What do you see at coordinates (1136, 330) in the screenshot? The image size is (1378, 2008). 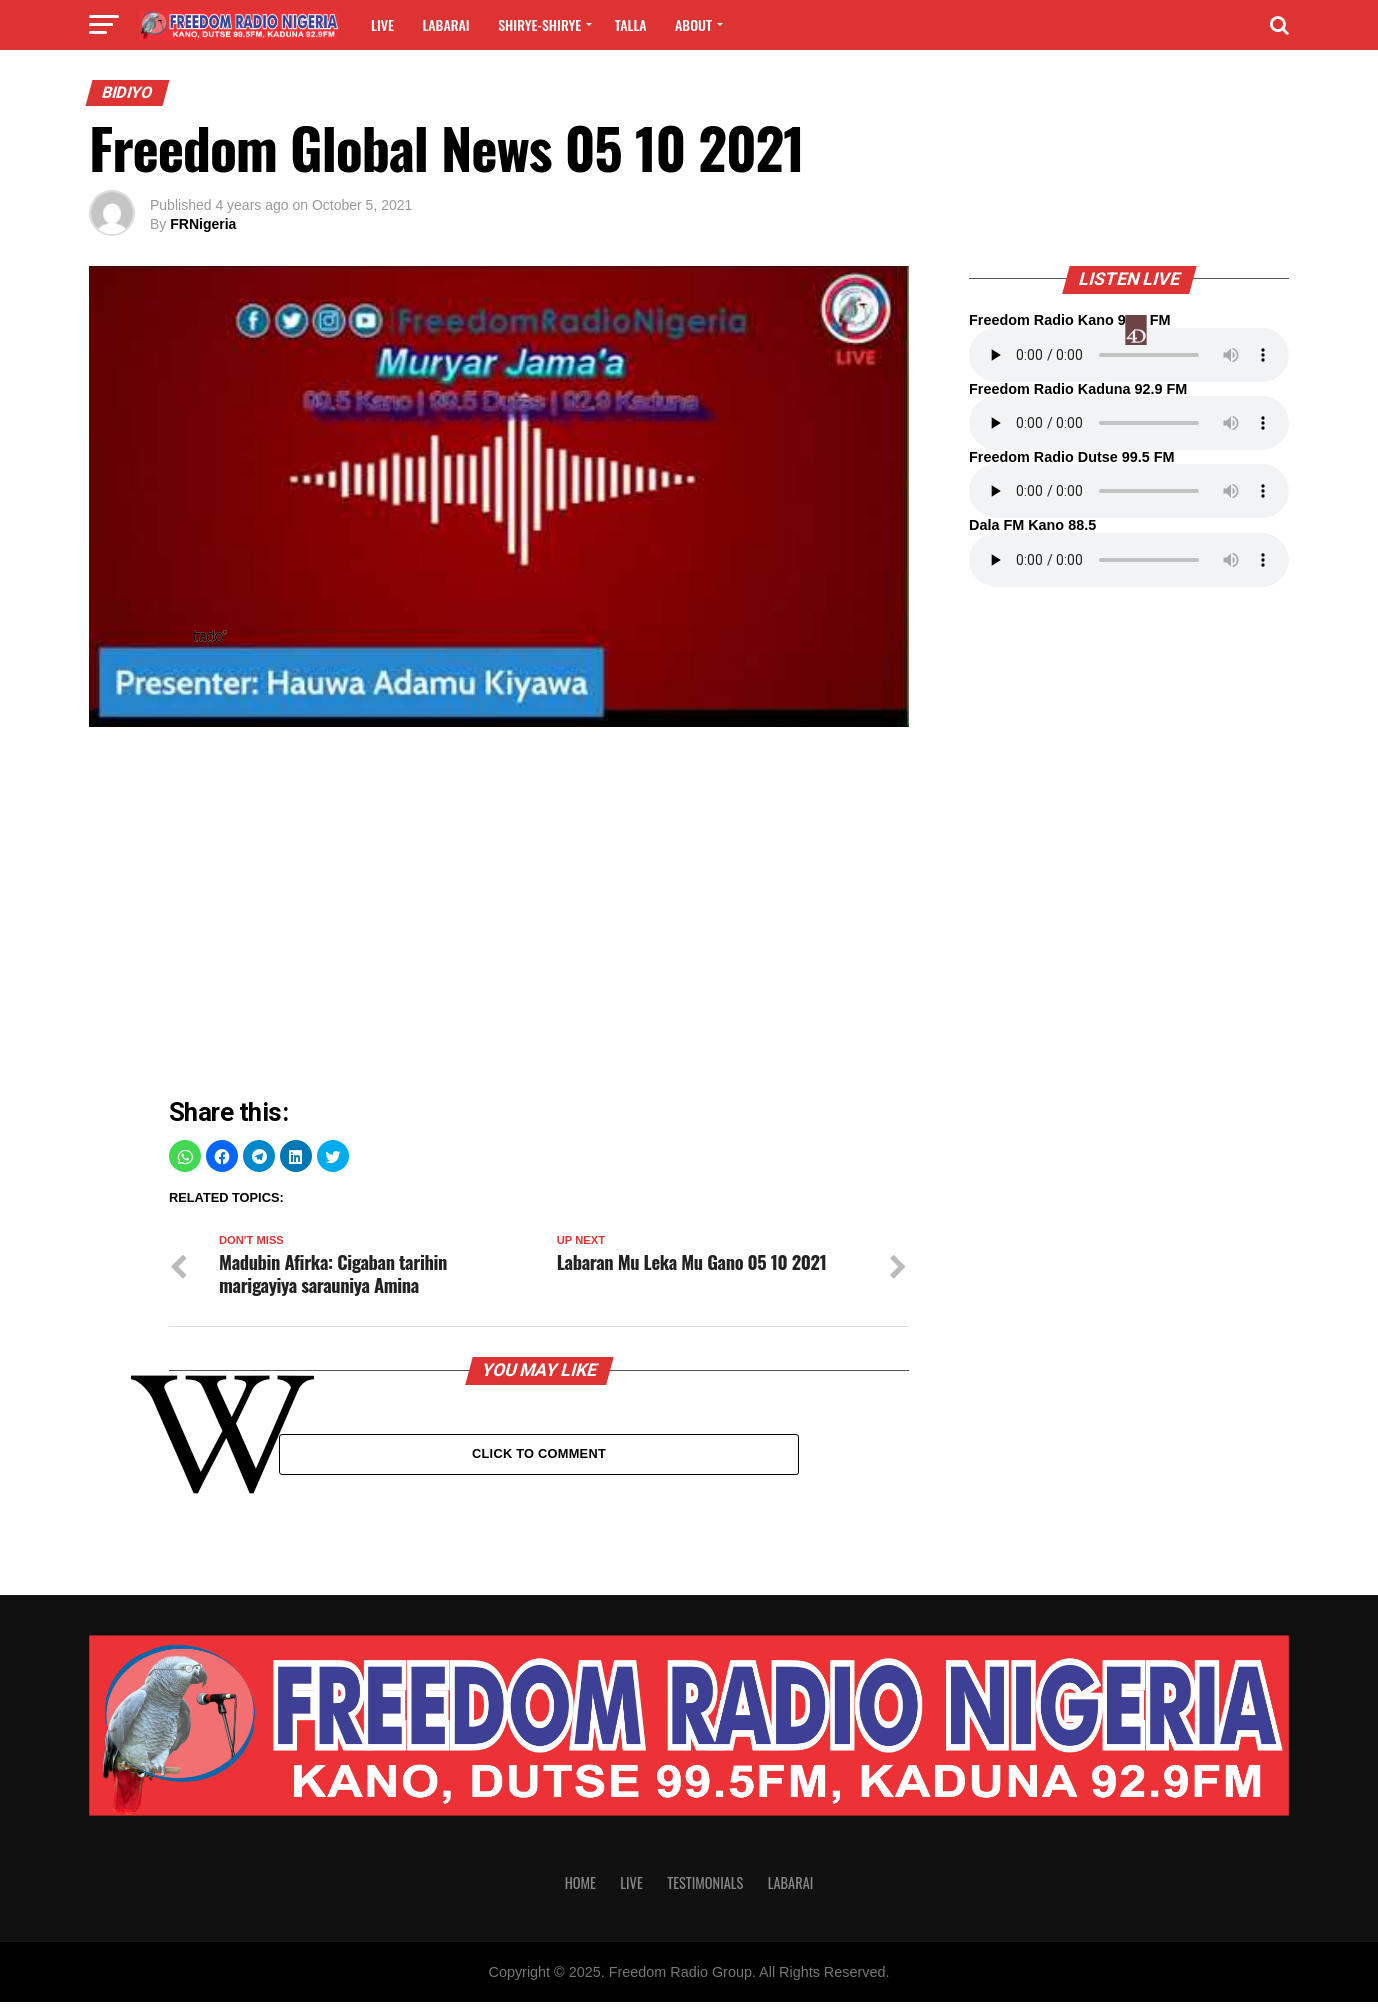 I see `4D software logo` at bounding box center [1136, 330].